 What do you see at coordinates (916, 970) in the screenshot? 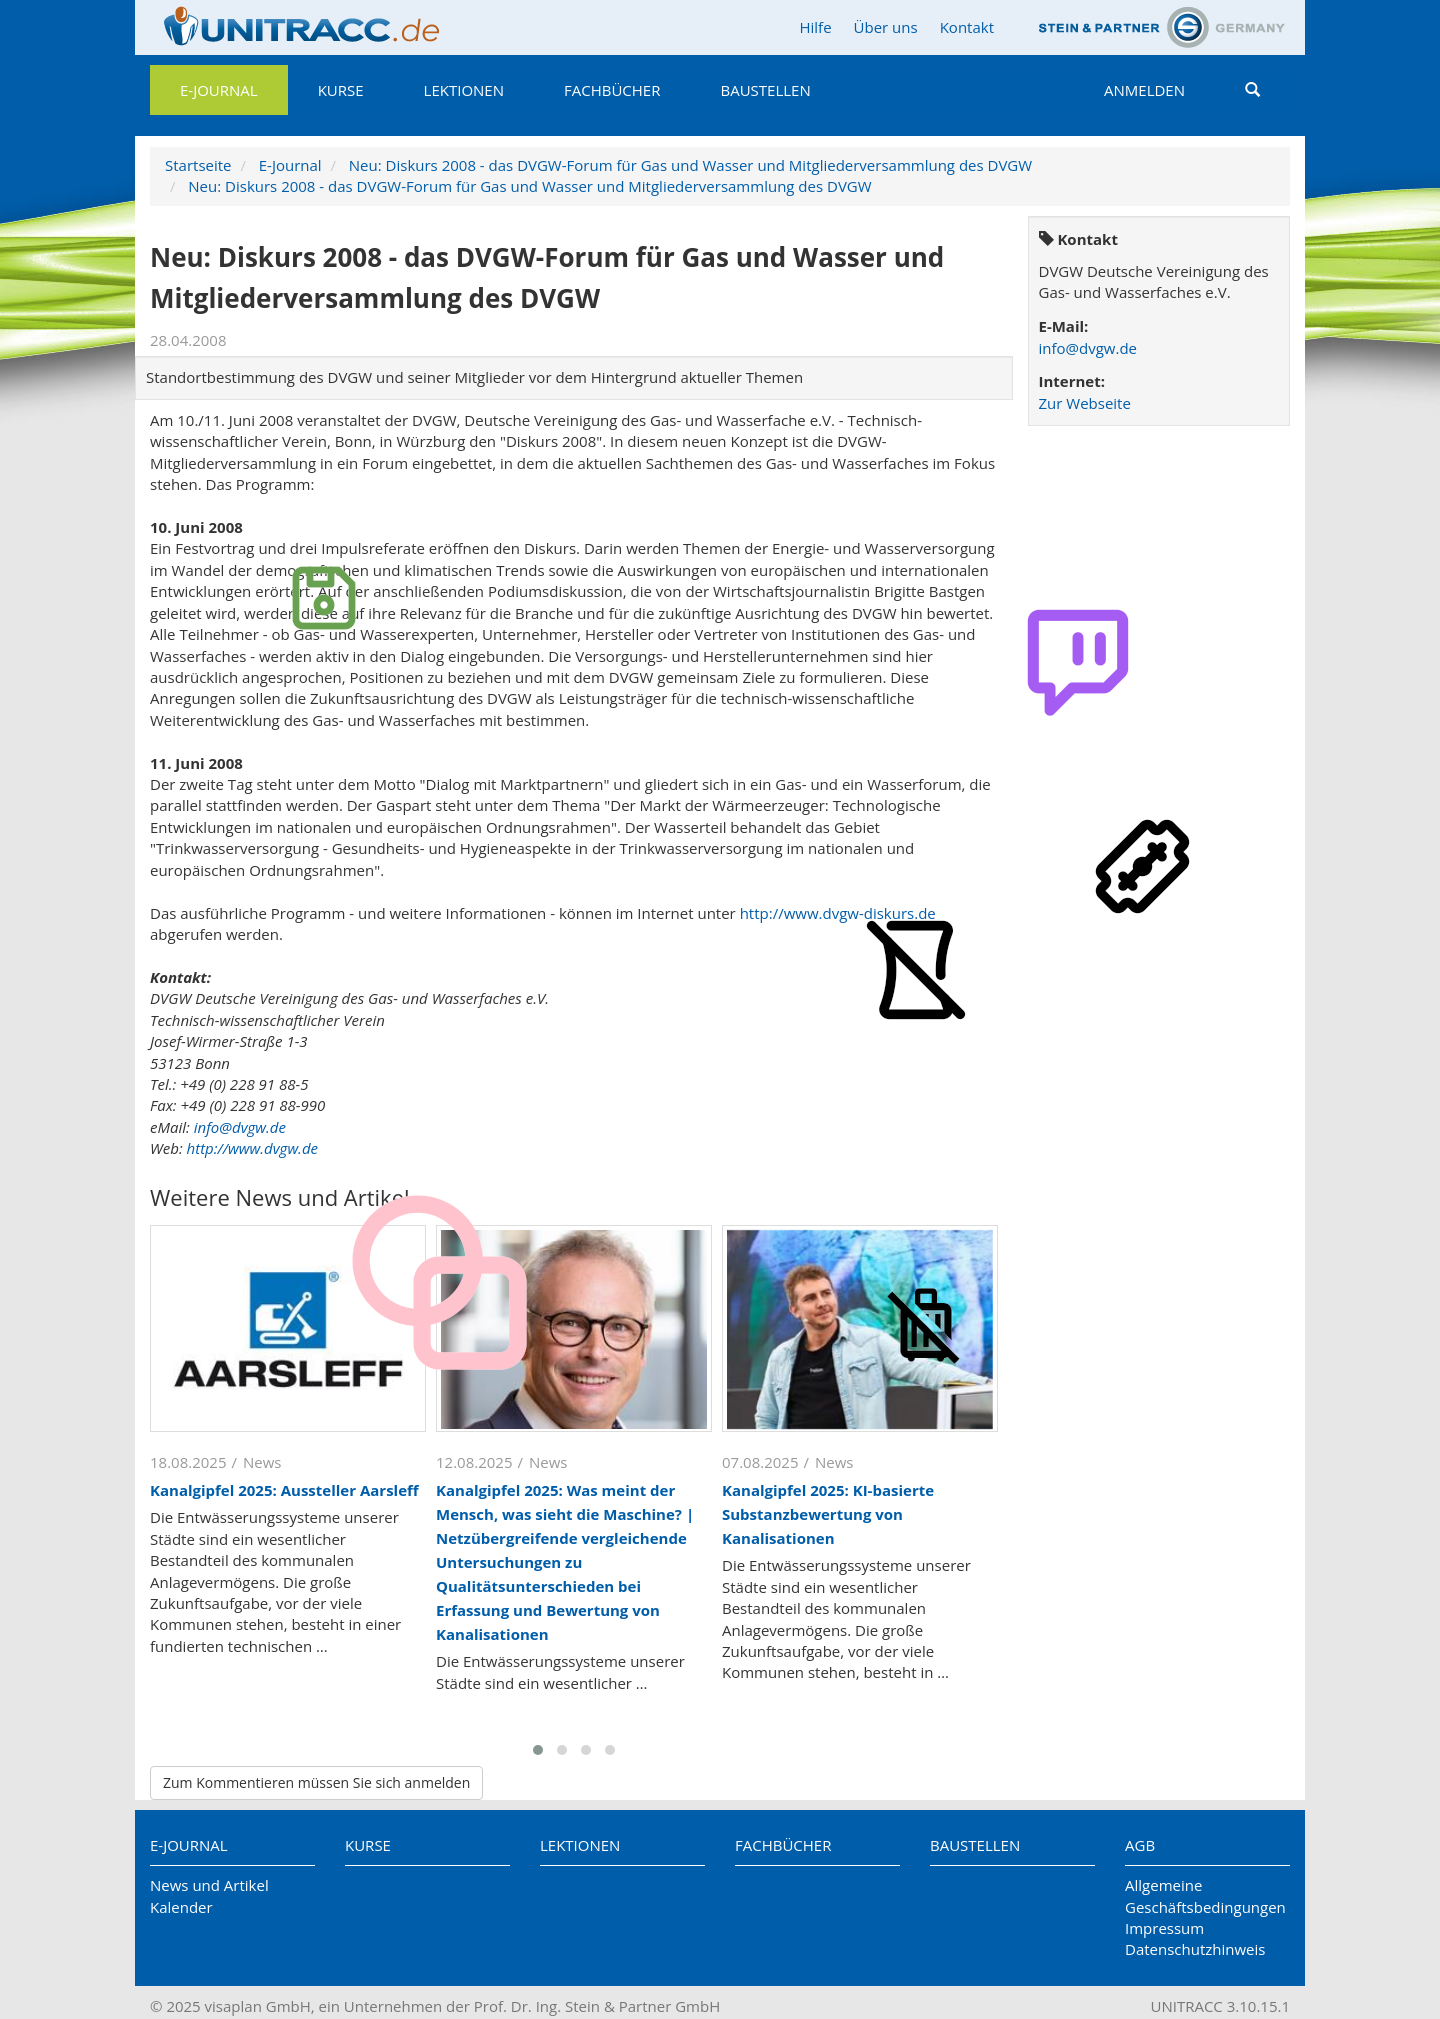
I see `disable vertical panorama mode` at bounding box center [916, 970].